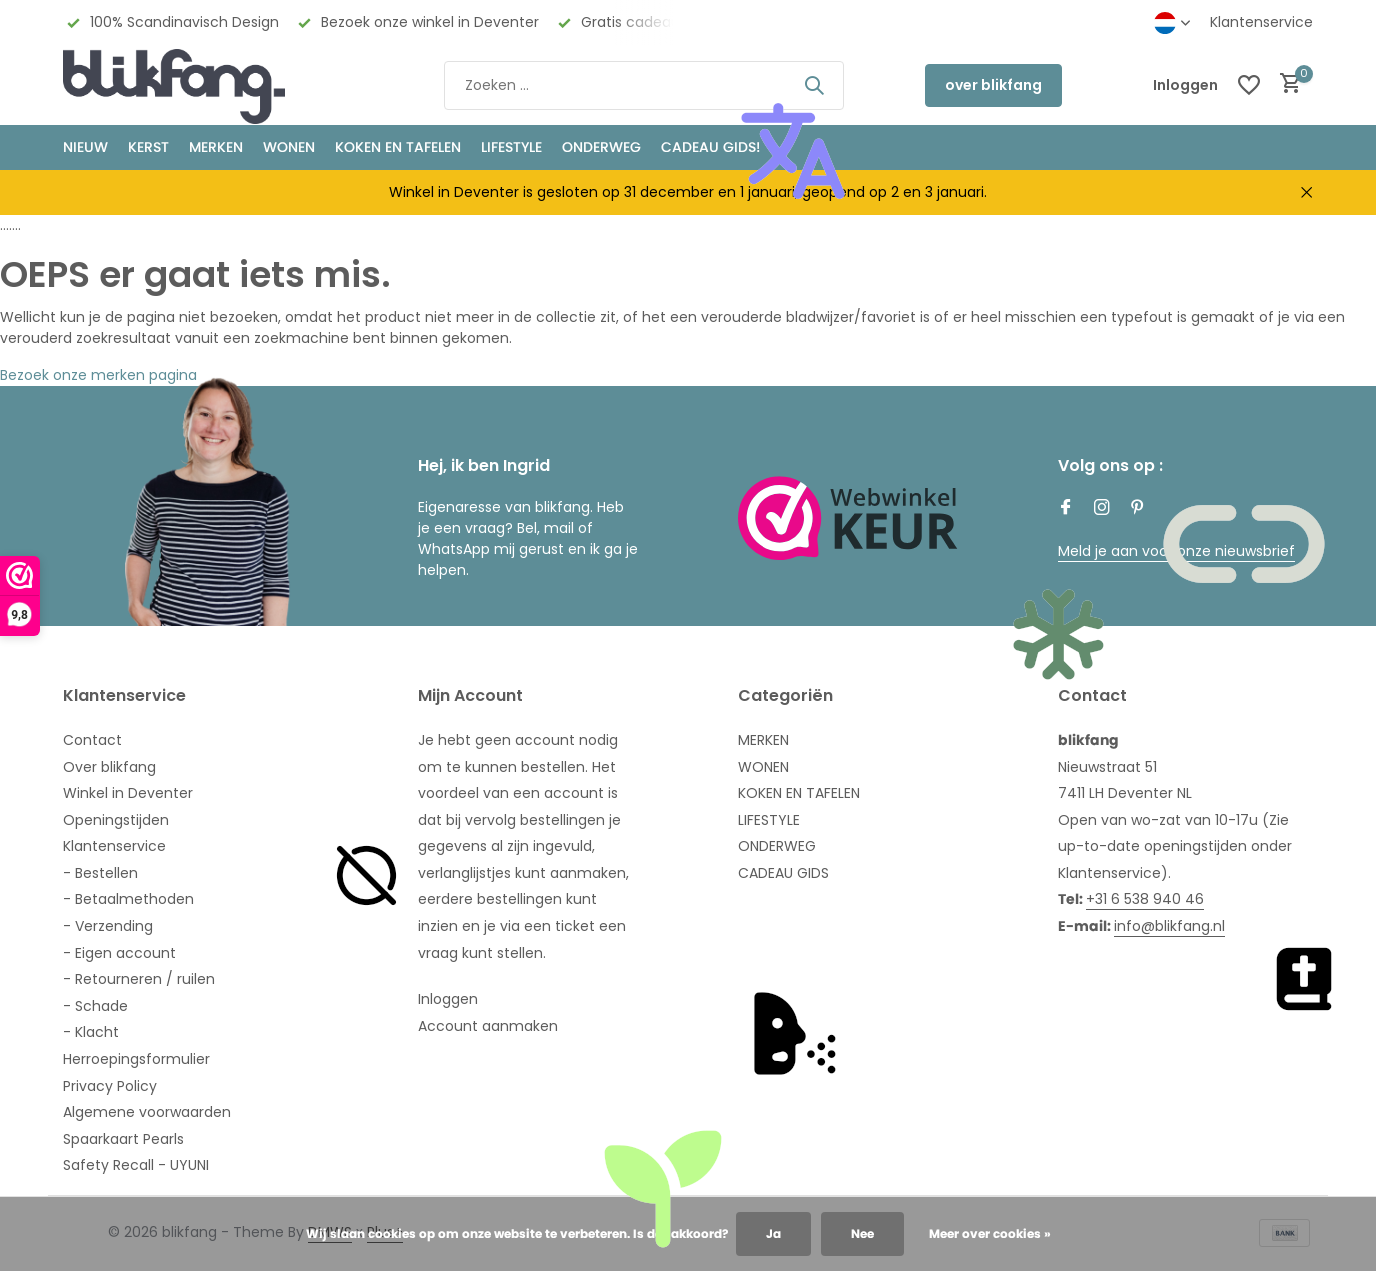  I want to click on access religious texts or scripture, so click(1304, 979).